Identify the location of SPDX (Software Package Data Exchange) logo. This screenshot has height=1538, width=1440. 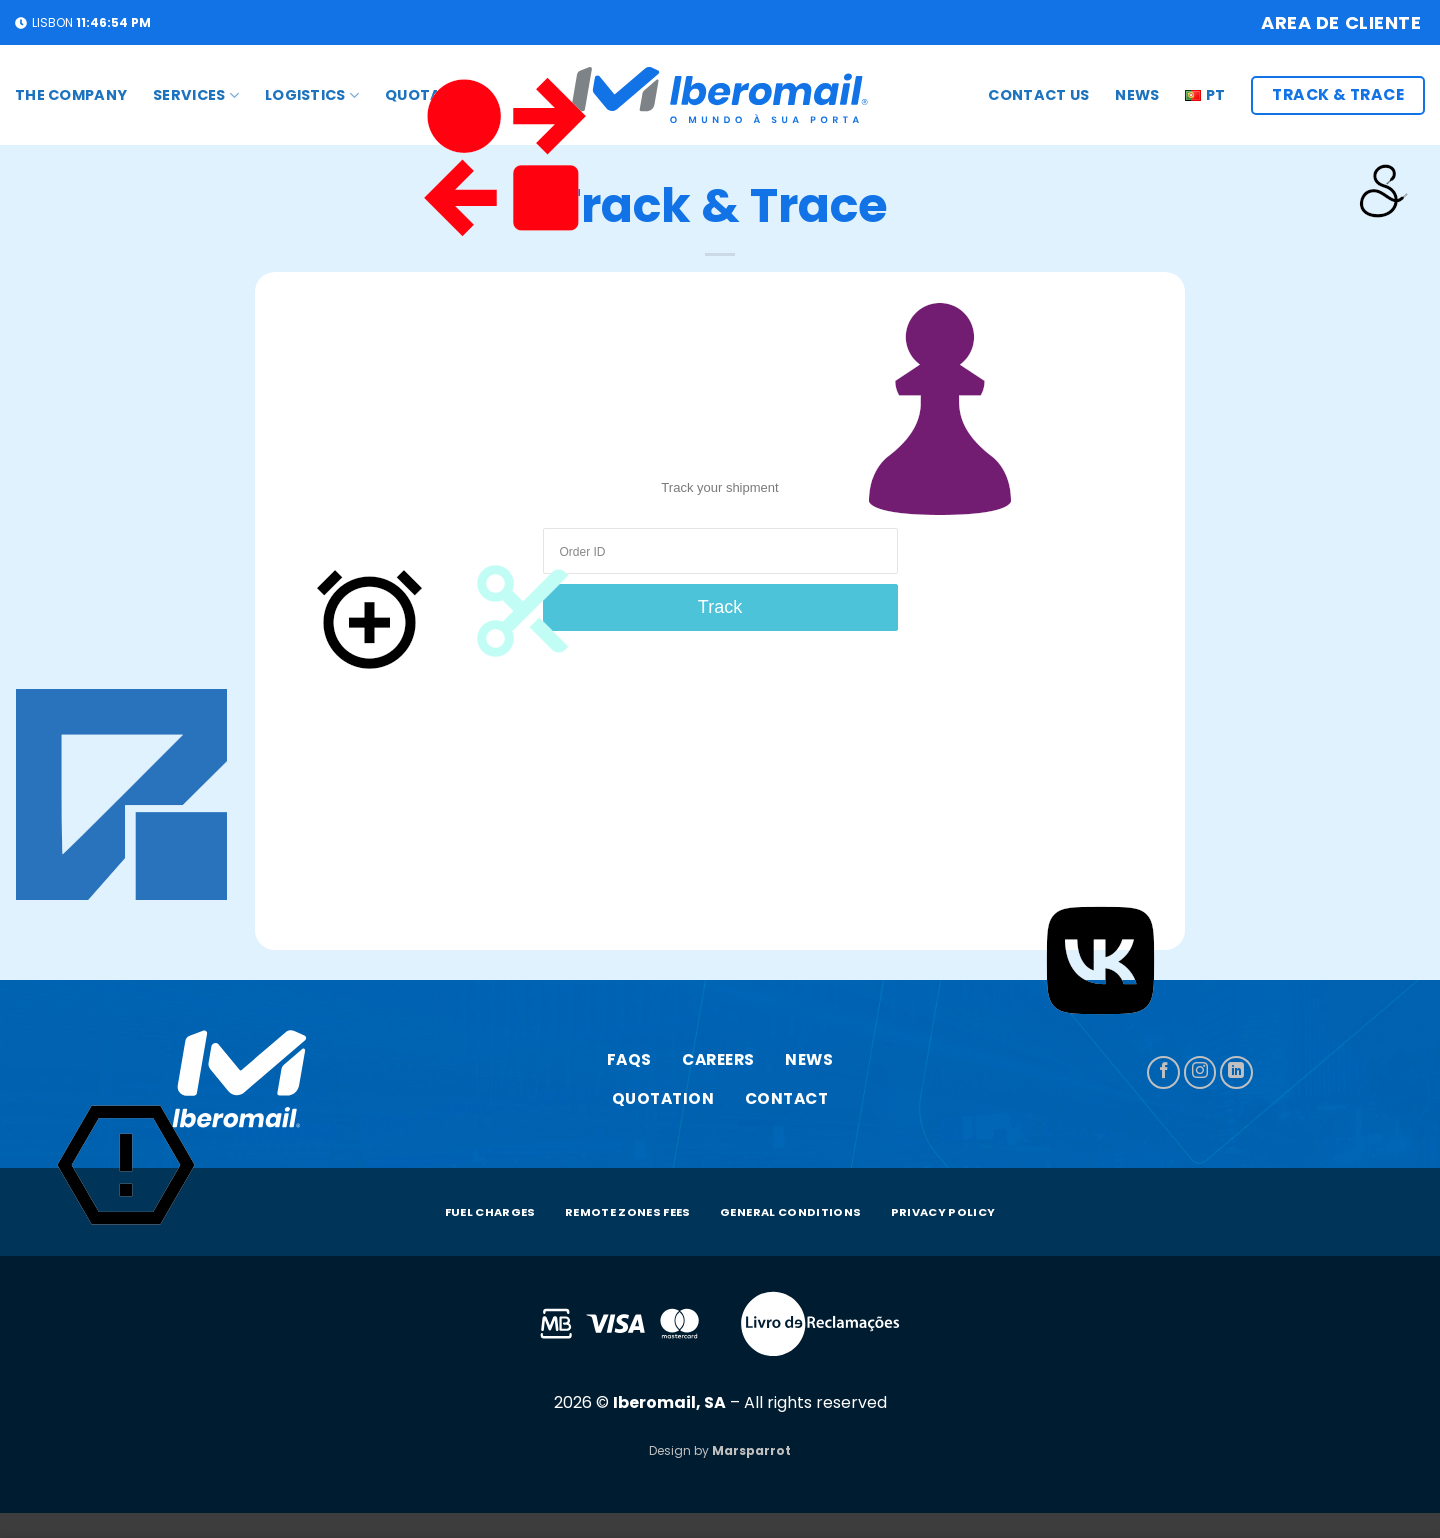
(121, 794).